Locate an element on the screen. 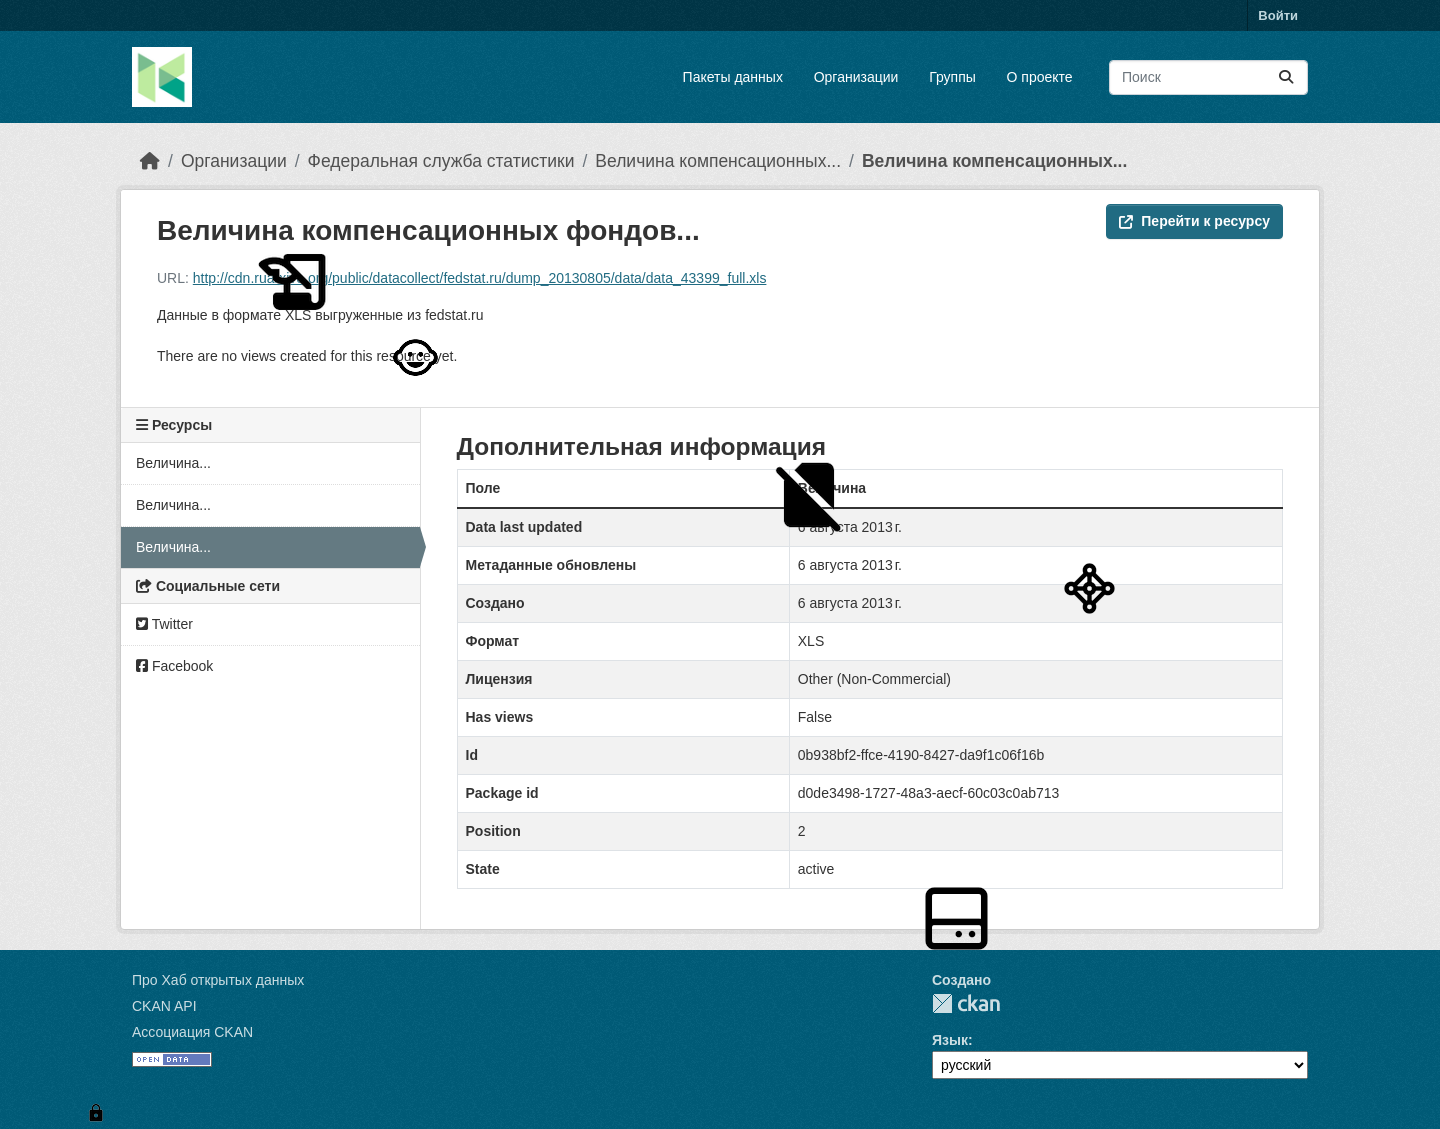 The height and width of the screenshot is (1129, 1440). access child-friendly or parental control settings is located at coordinates (415, 357).